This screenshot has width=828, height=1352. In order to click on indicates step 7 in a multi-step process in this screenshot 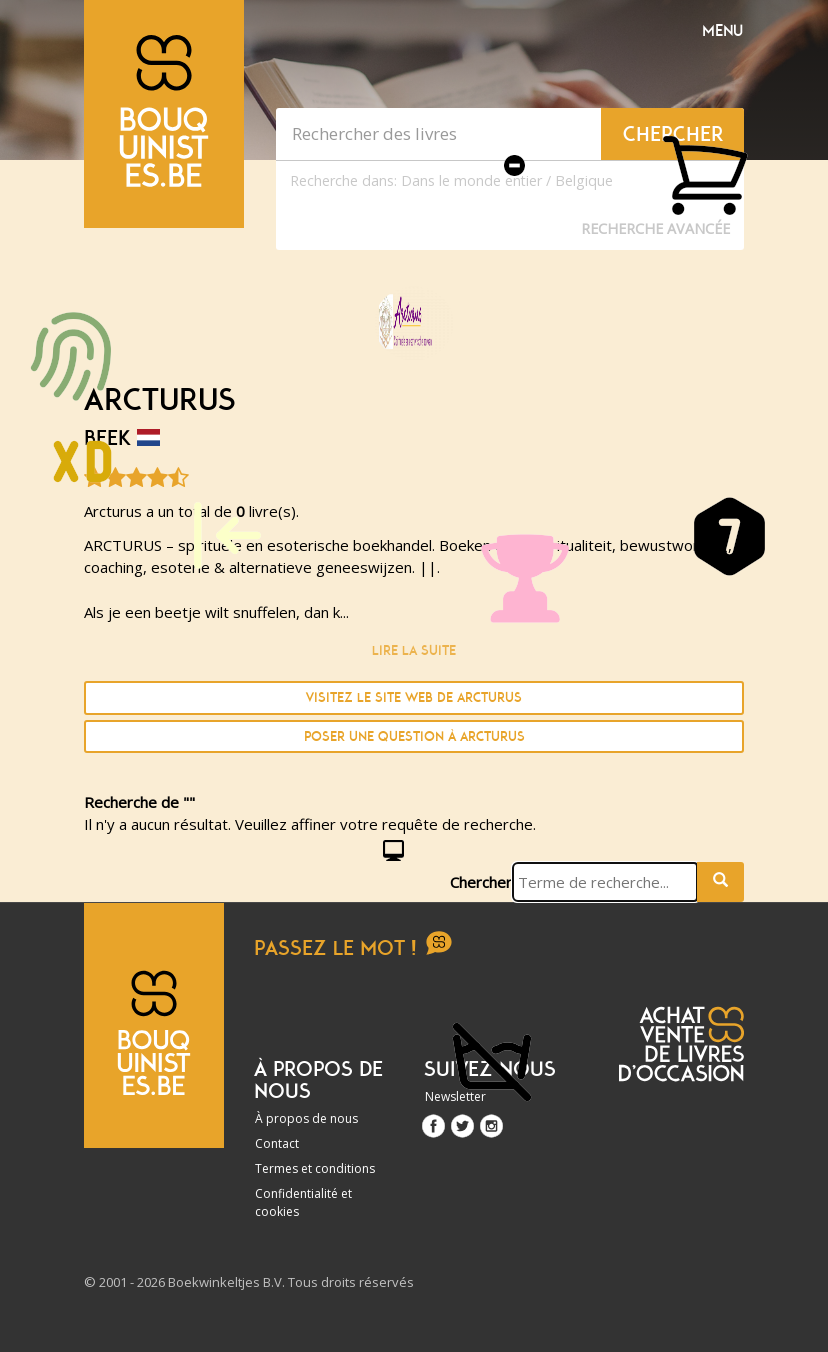, I will do `click(729, 536)`.